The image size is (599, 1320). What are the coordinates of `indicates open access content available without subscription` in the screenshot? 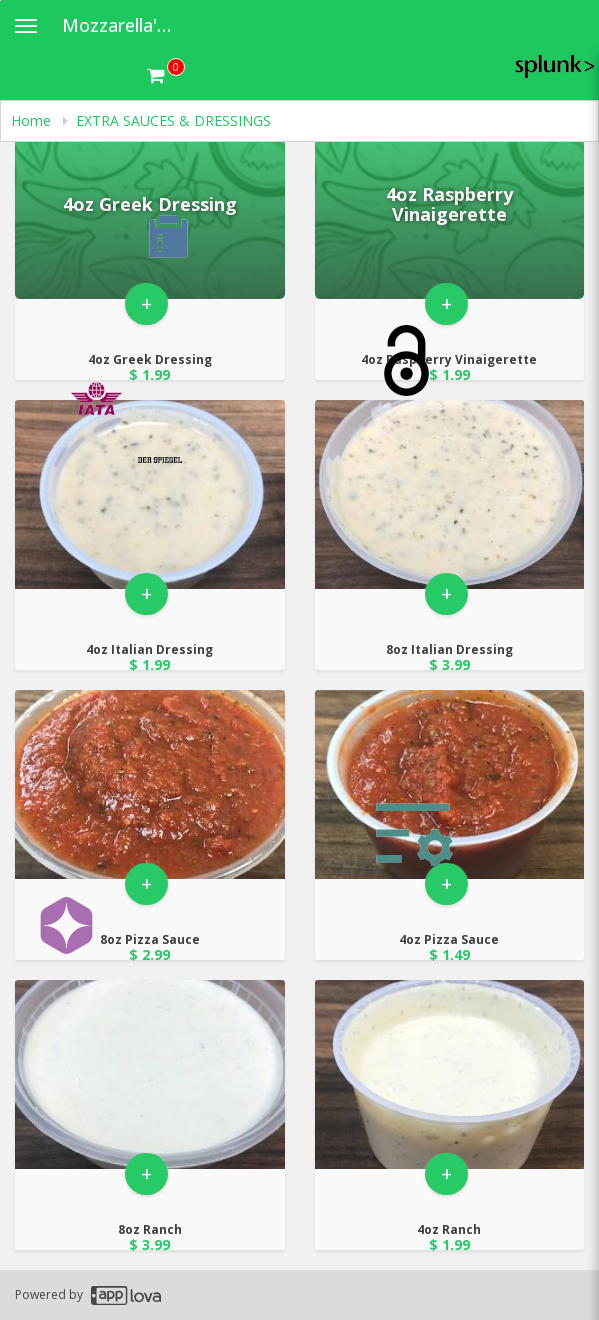 It's located at (406, 360).